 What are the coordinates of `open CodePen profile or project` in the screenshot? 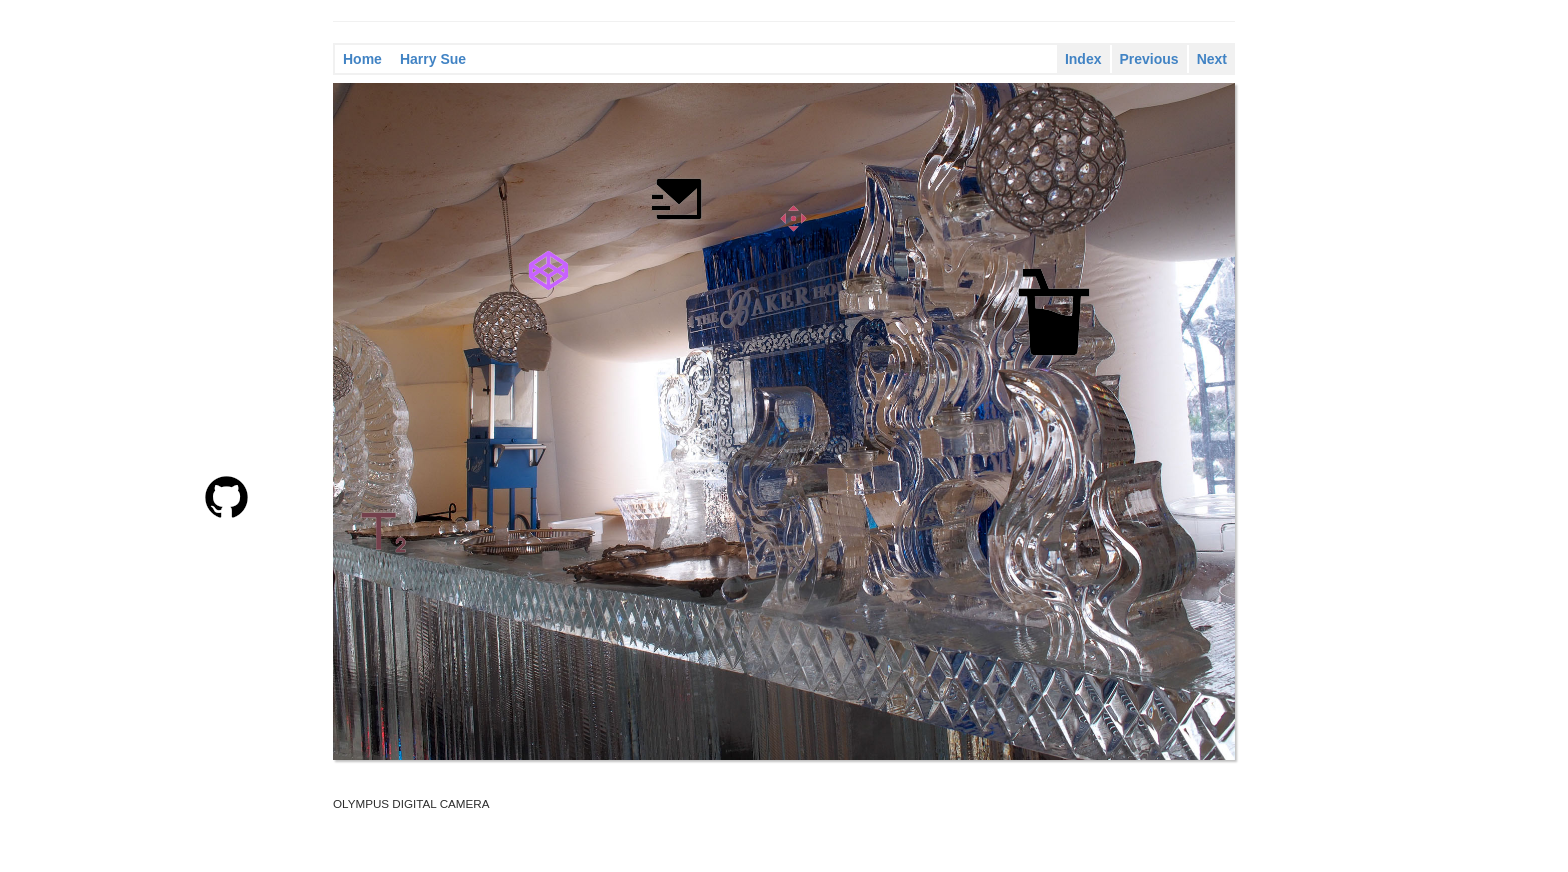 It's located at (548, 270).